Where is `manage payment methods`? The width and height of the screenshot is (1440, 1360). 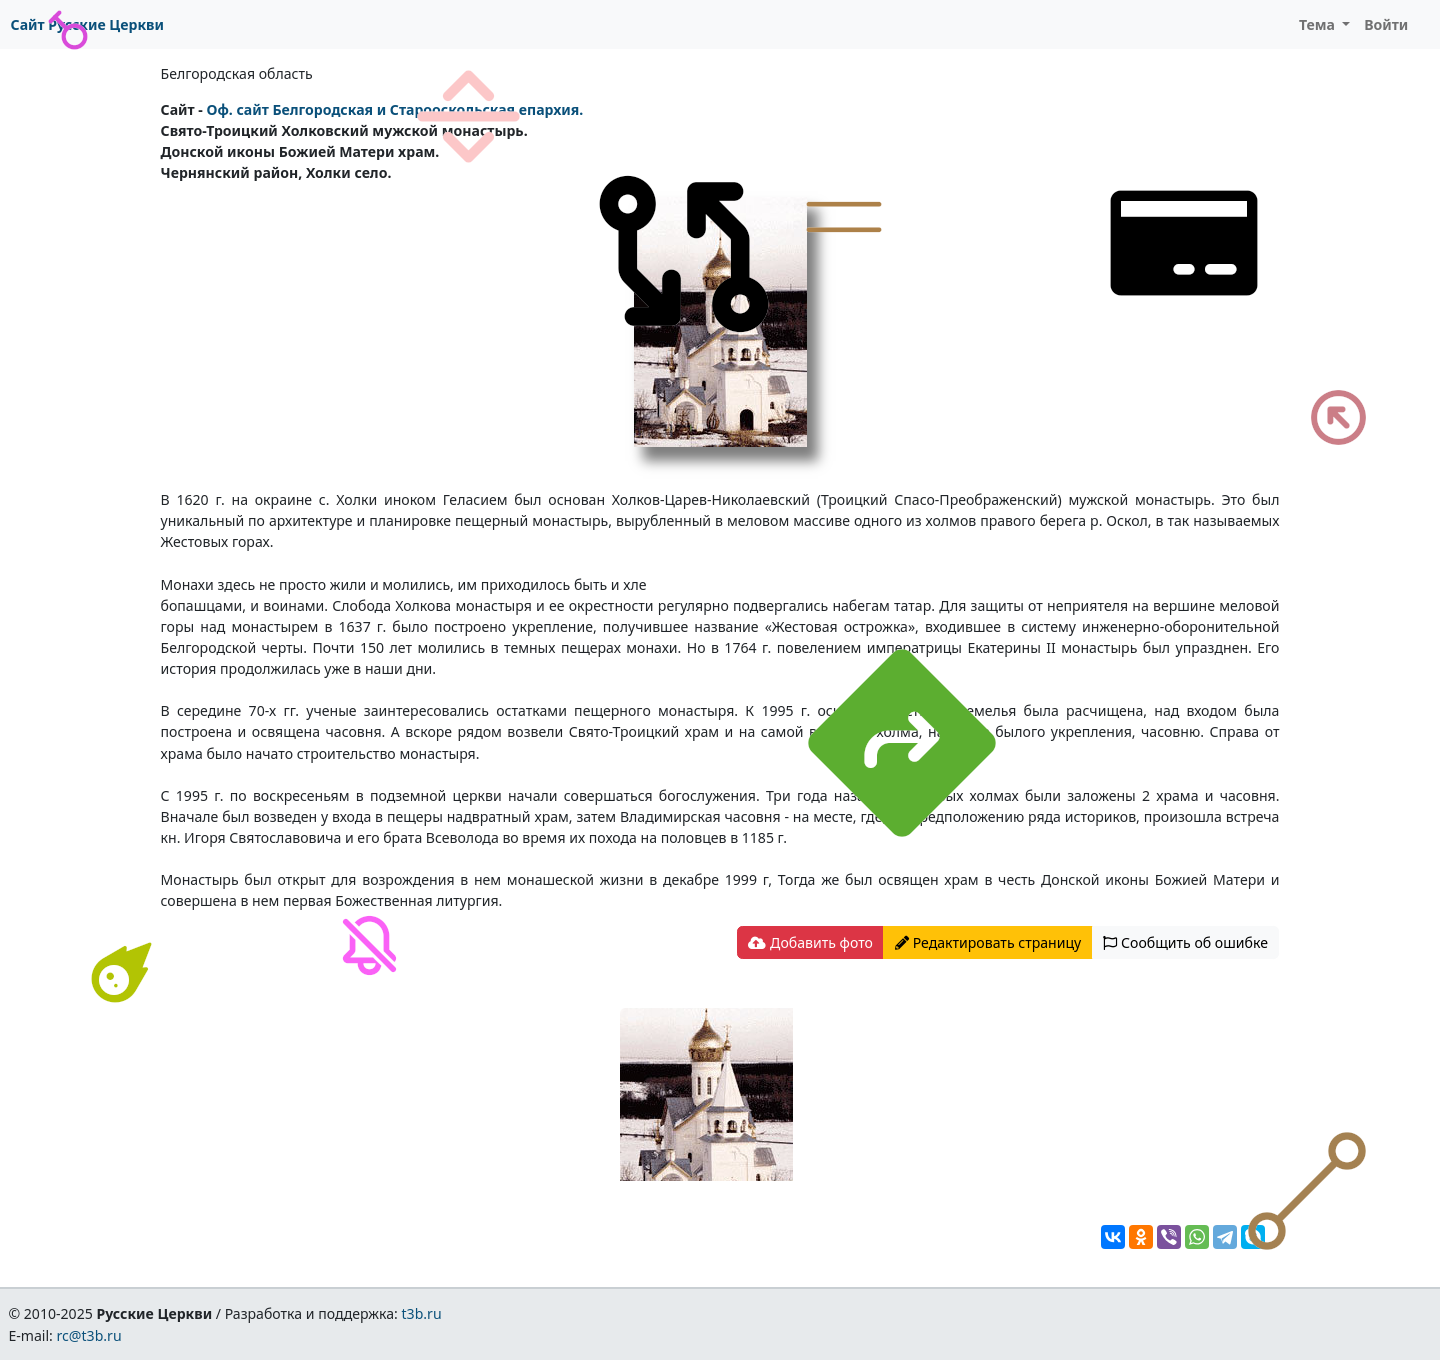 manage payment methods is located at coordinates (1184, 243).